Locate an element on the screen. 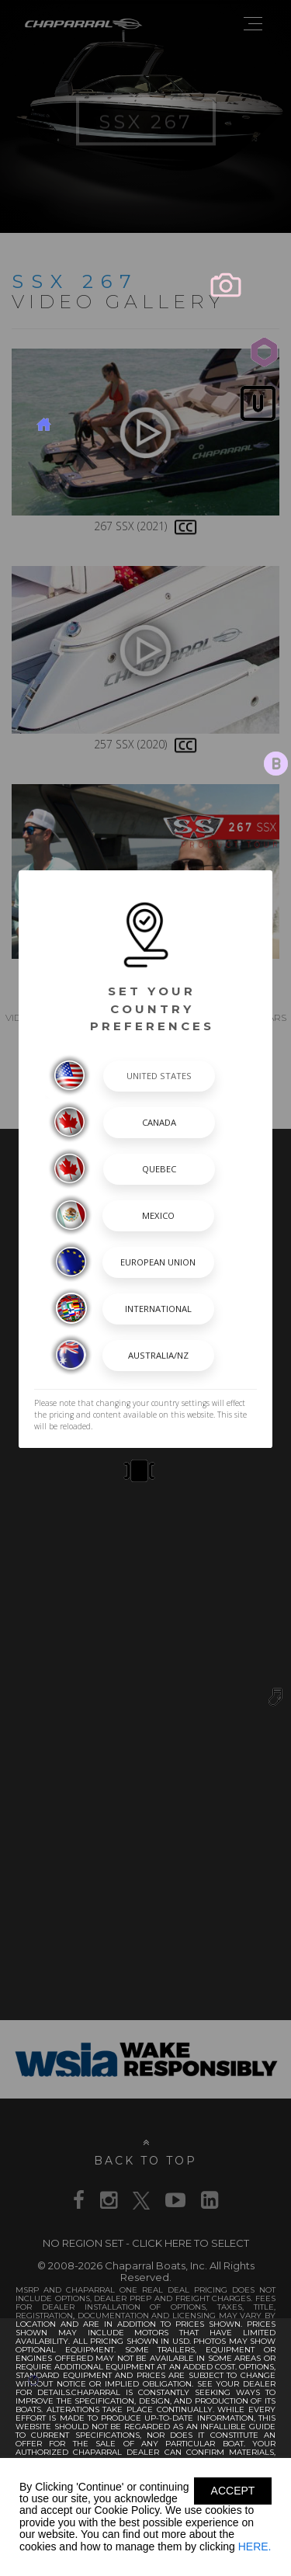 The width and height of the screenshot is (291, 2576). access assembly or build tools is located at coordinates (264, 352).